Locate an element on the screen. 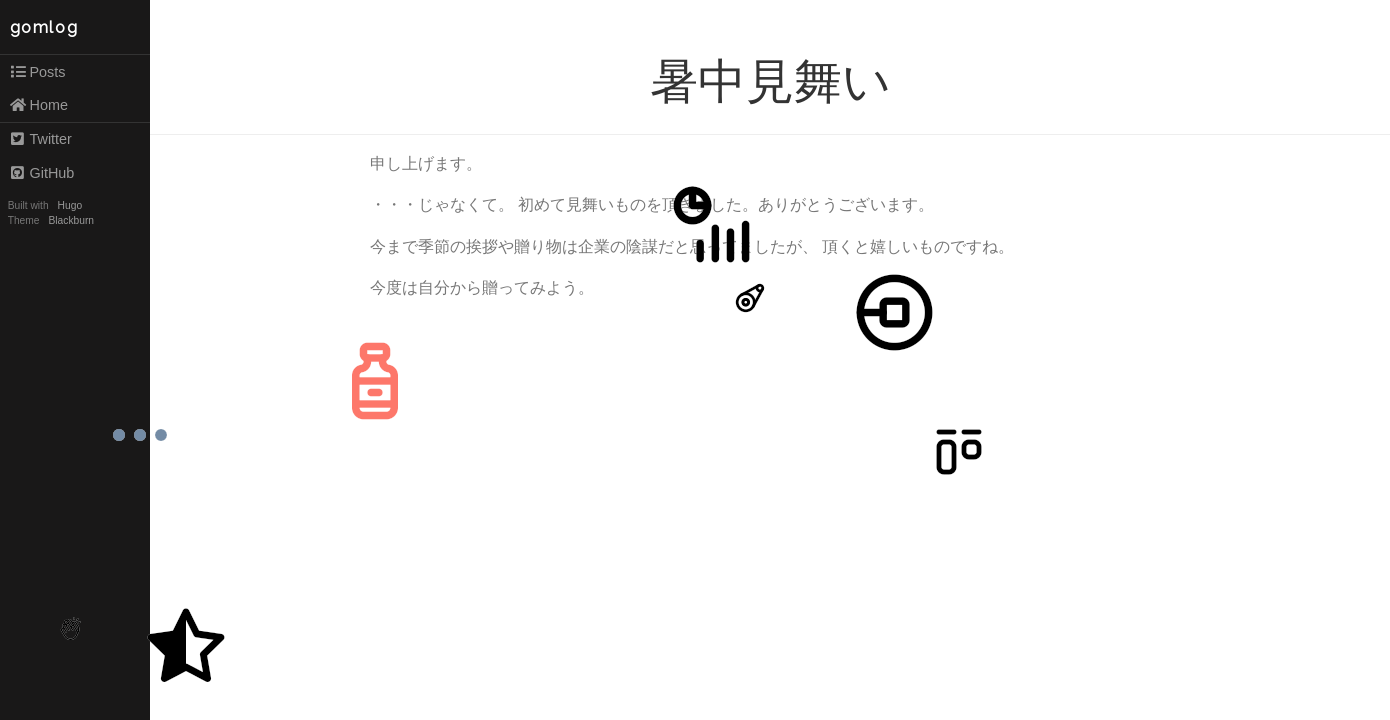  switch to kanban board view is located at coordinates (959, 452).